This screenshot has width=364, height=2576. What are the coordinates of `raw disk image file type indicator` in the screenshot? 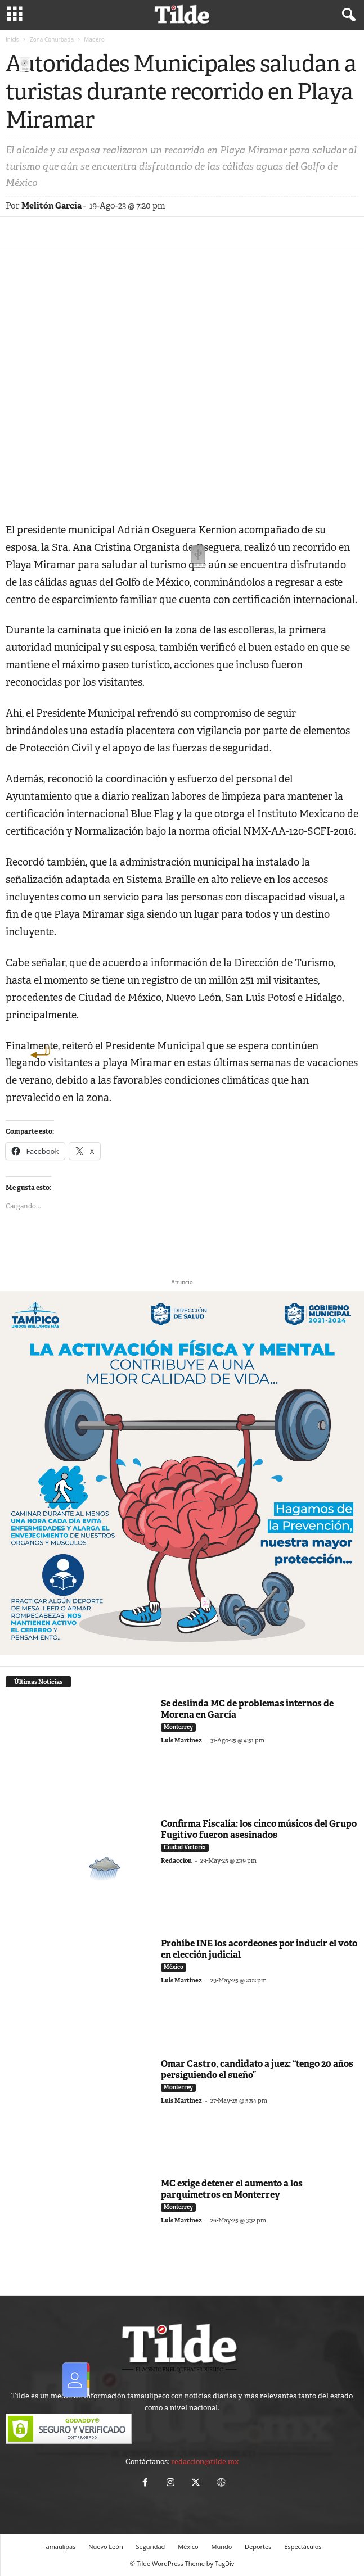 It's located at (24, 64).